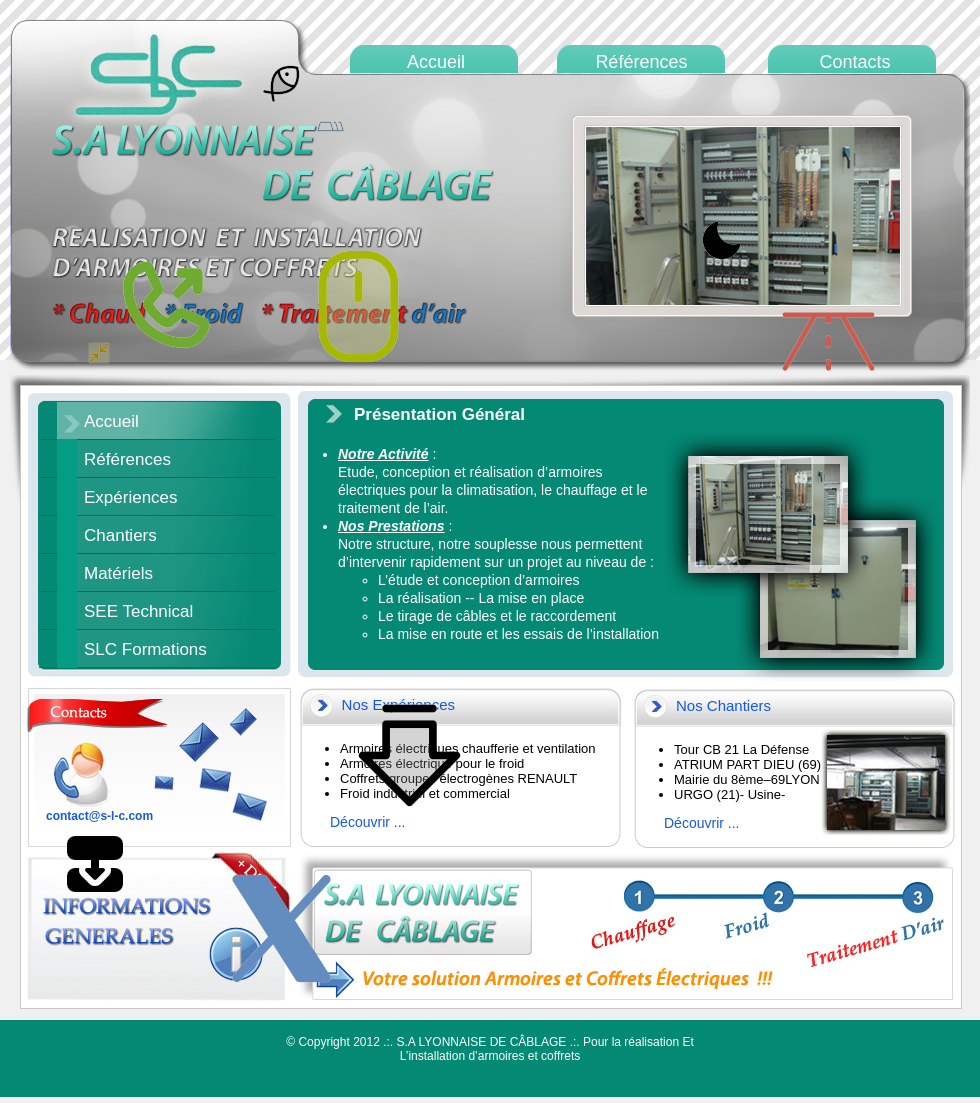 The height and width of the screenshot is (1103, 980). What do you see at coordinates (828, 341) in the screenshot?
I see `view directions or navigation route` at bounding box center [828, 341].